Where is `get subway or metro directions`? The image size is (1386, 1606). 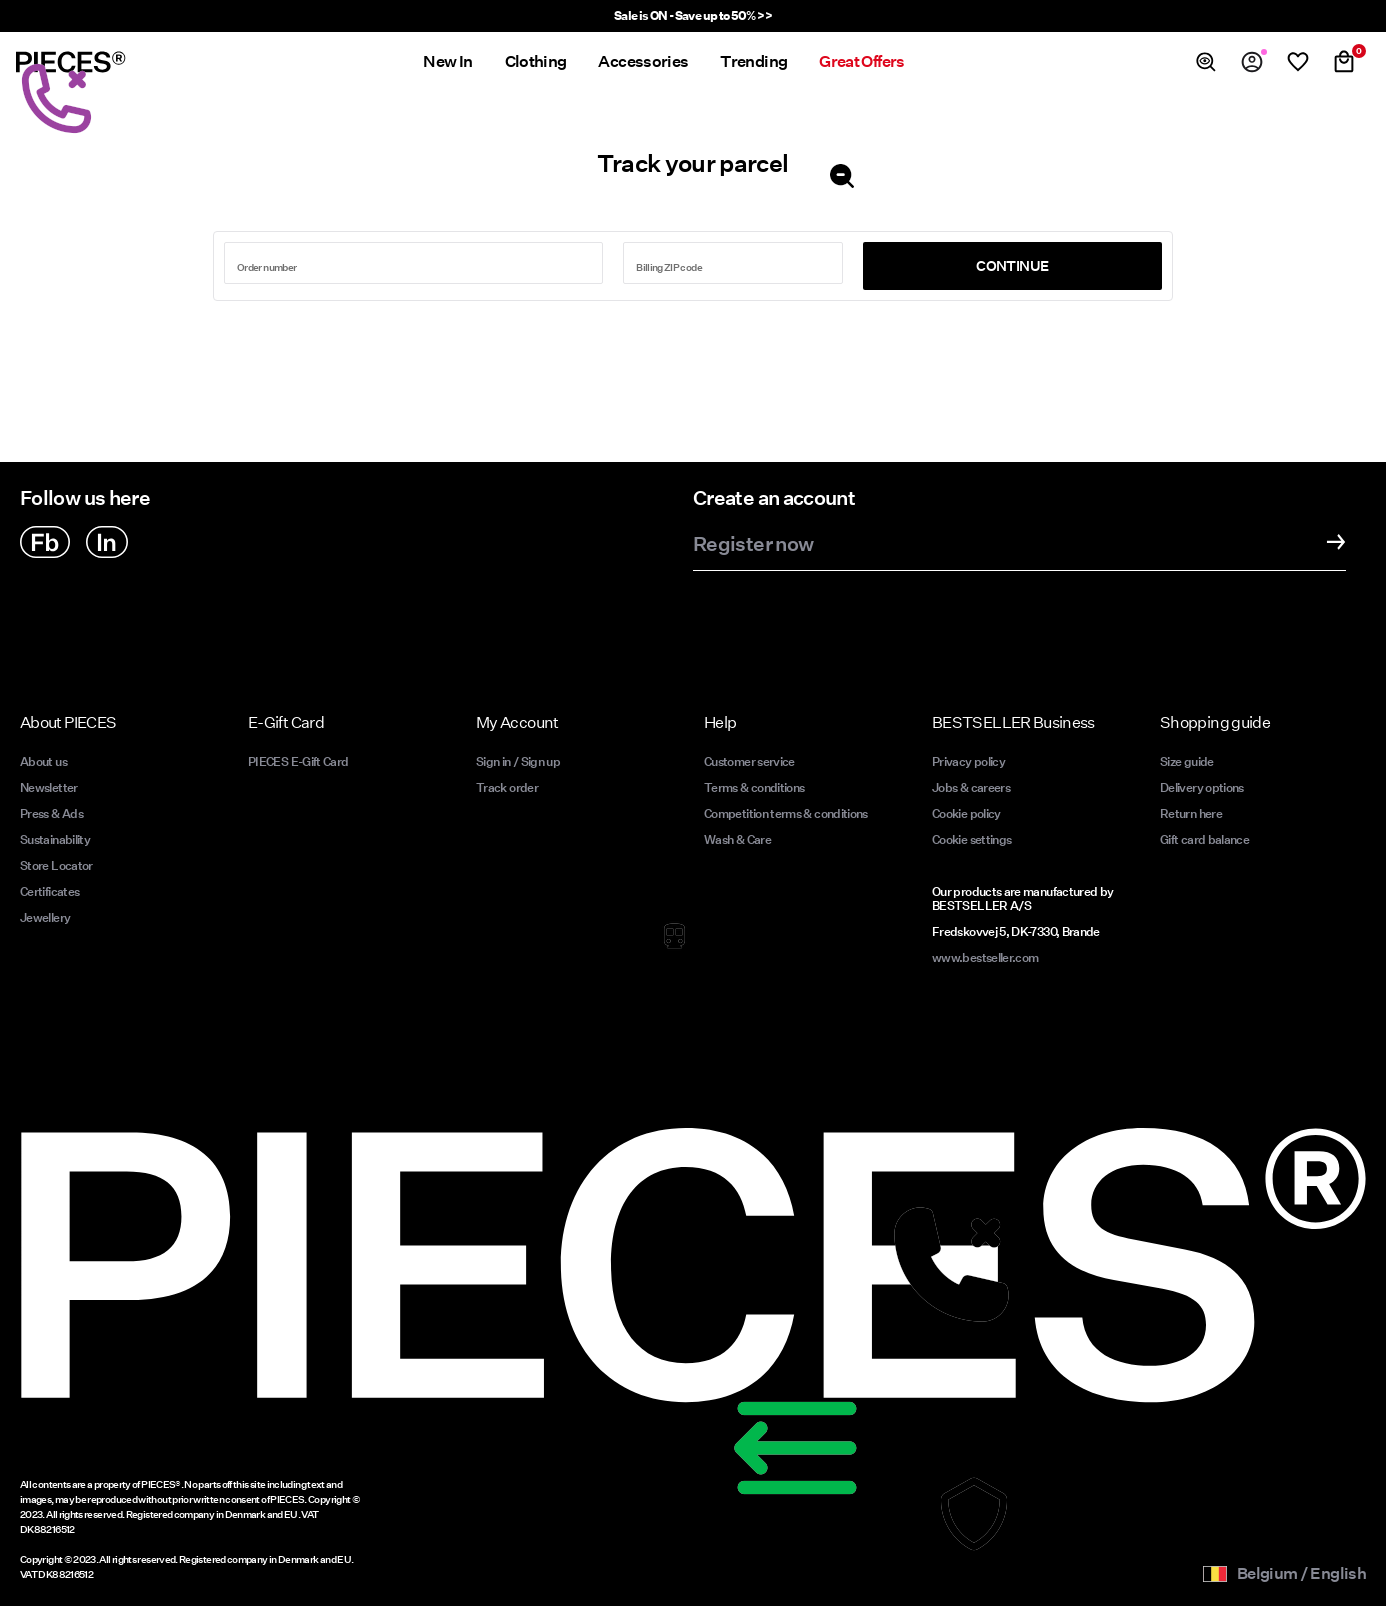 get subway or metro directions is located at coordinates (674, 936).